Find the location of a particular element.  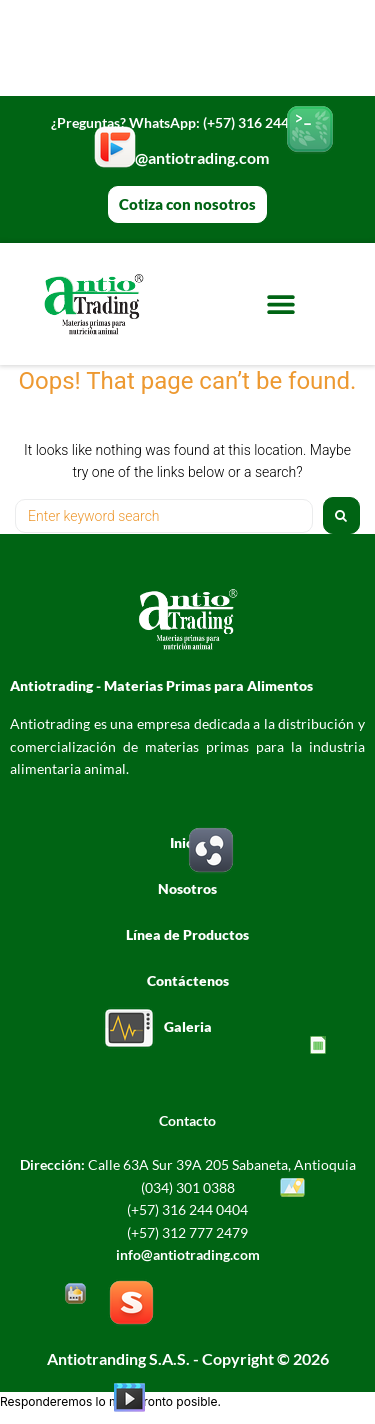

open ptyxis terminal emulator is located at coordinates (310, 129).